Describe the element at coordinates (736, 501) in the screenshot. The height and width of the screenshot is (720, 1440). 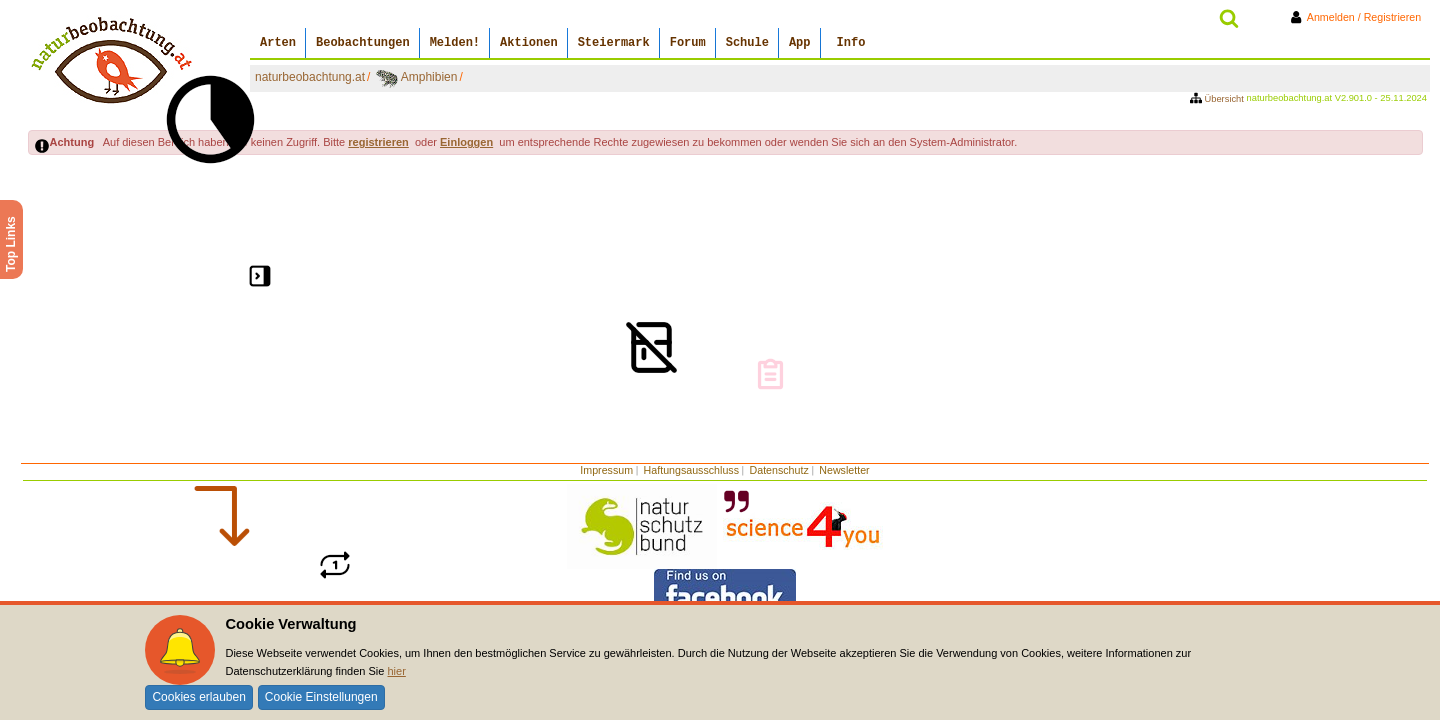
I see `insert a quotation or blockquote` at that location.